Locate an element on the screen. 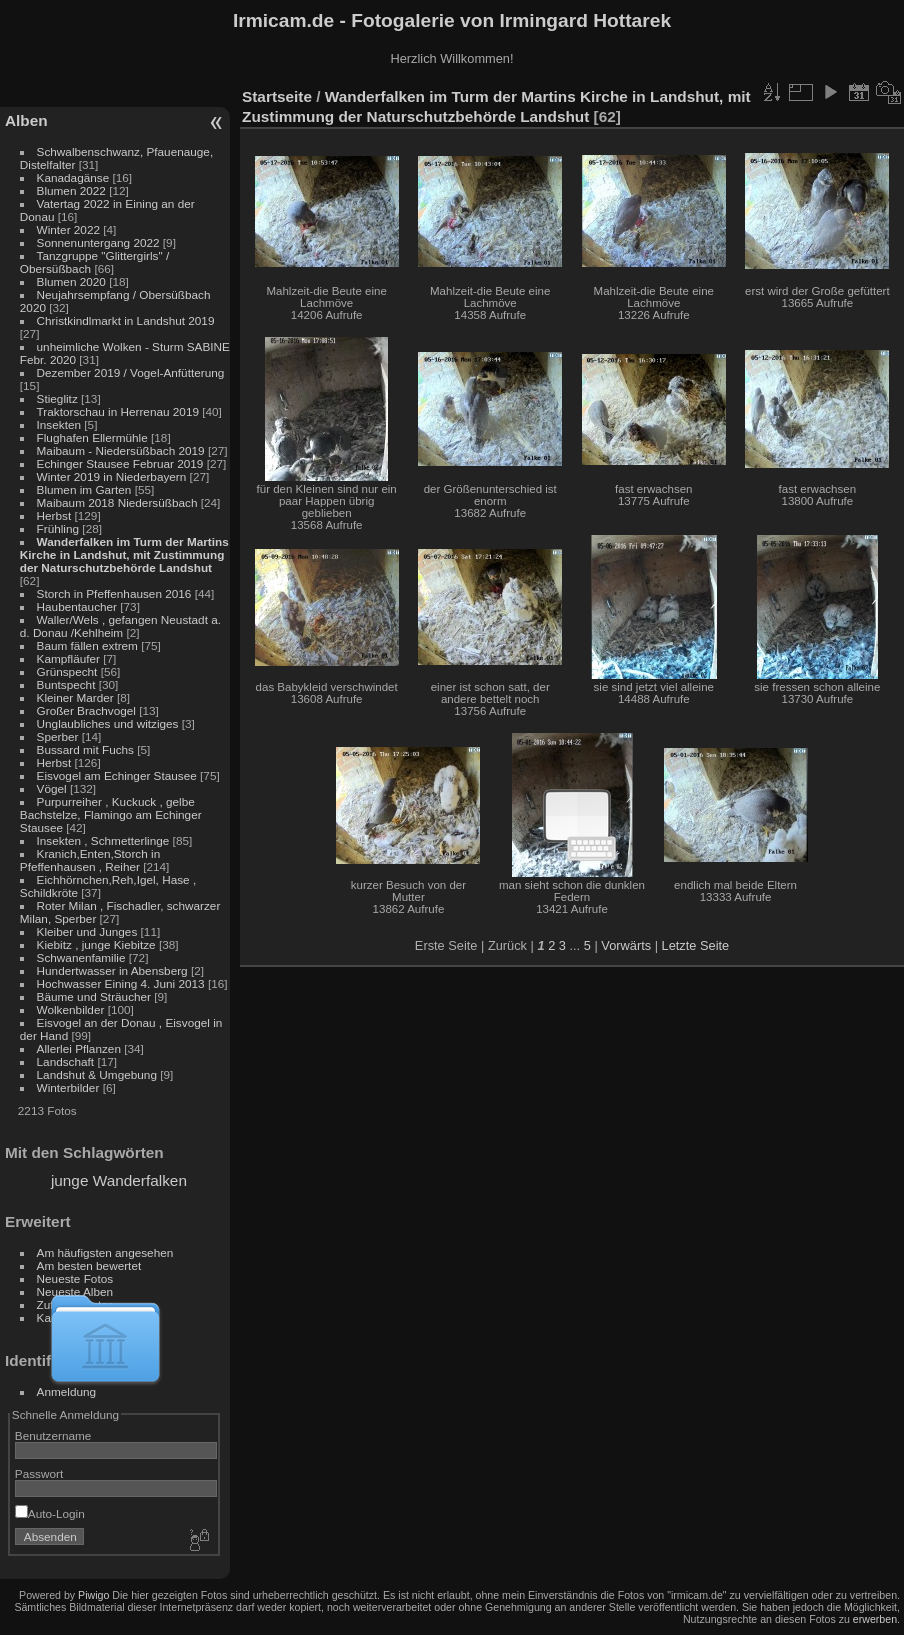  access computer or desktop settings is located at coordinates (579, 824).